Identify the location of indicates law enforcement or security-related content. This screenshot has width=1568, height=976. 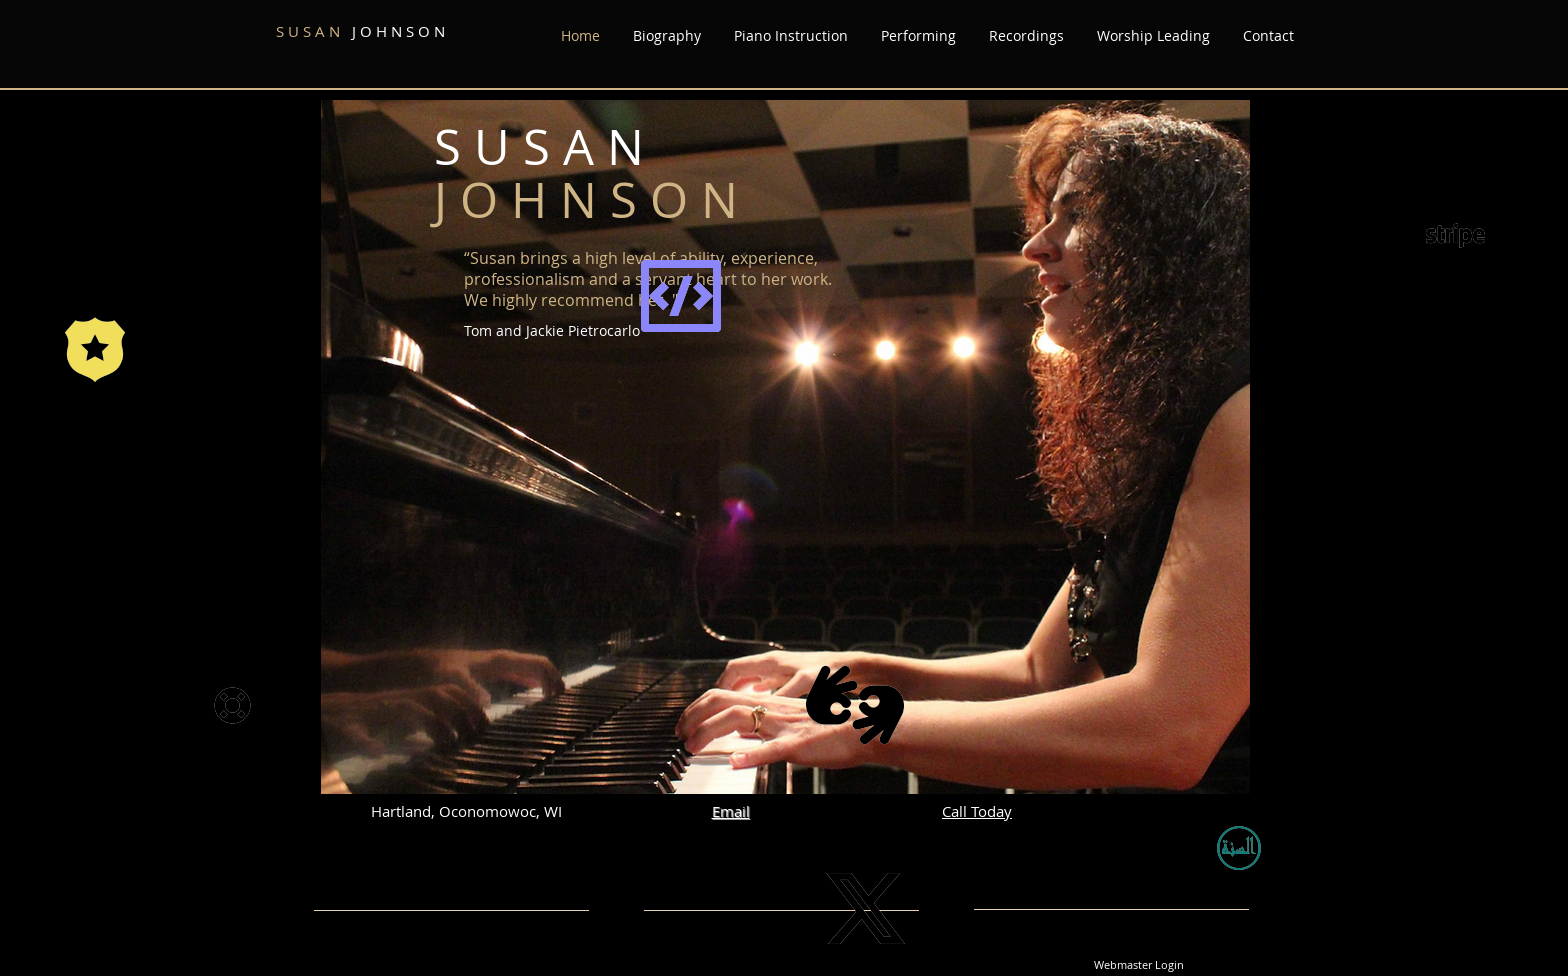
(95, 349).